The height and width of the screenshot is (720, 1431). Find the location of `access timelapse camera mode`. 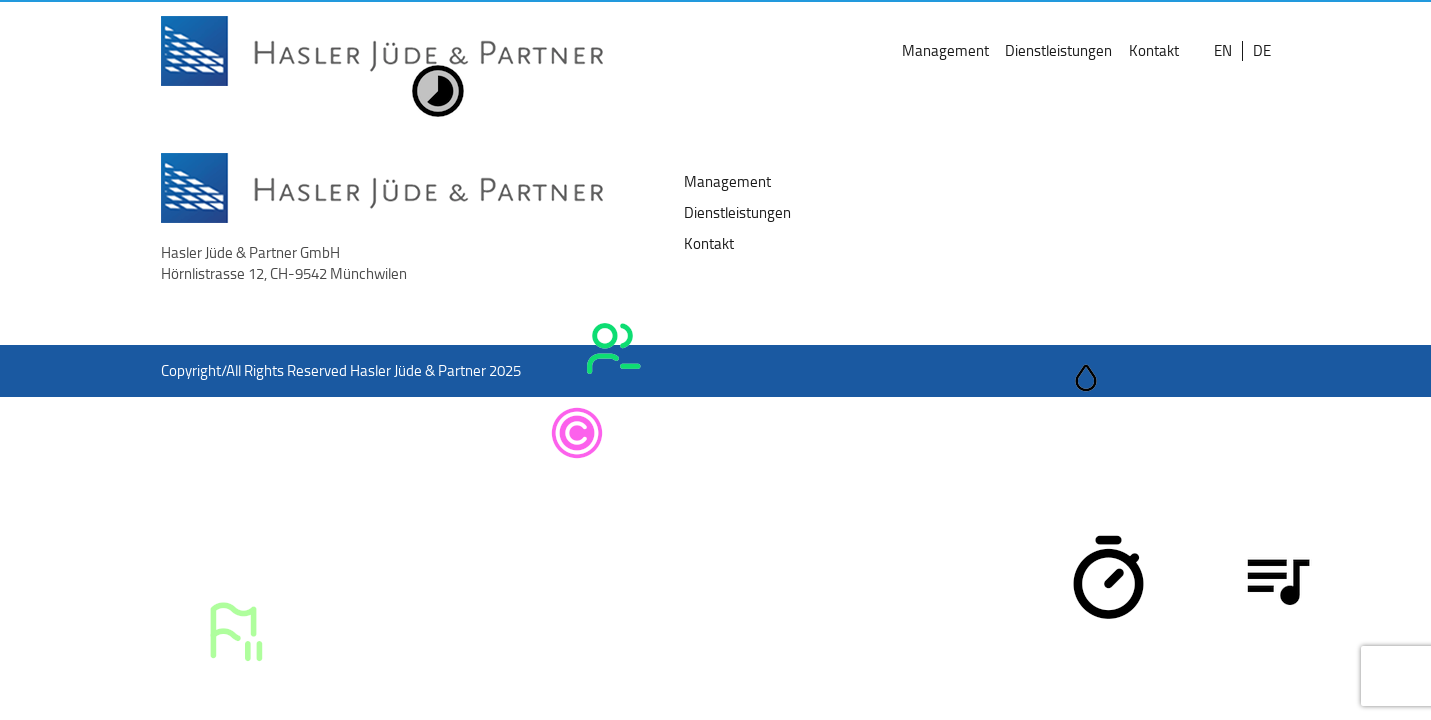

access timelapse camera mode is located at coordinates (438, 91).